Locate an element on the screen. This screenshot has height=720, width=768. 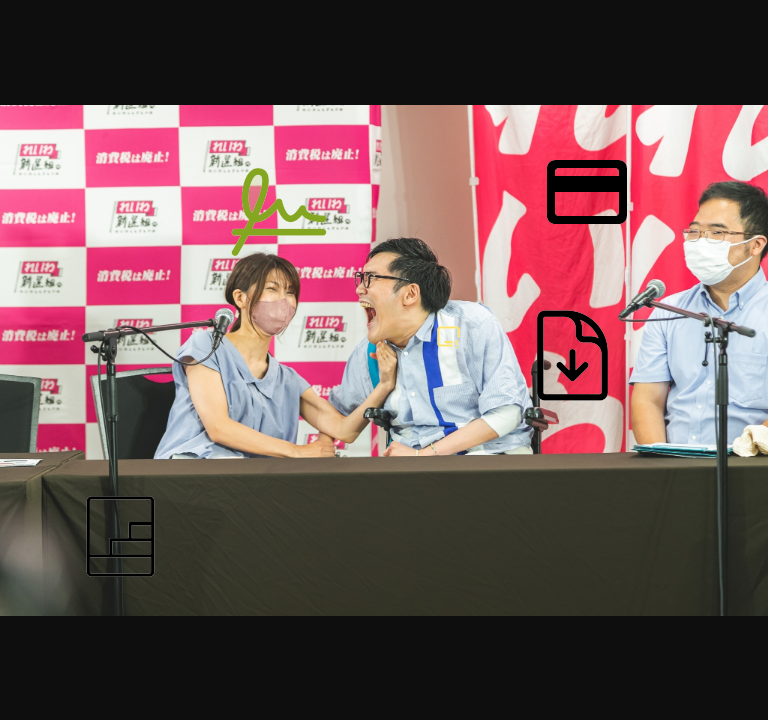
access payment methods is located at coordinates (587, 192).